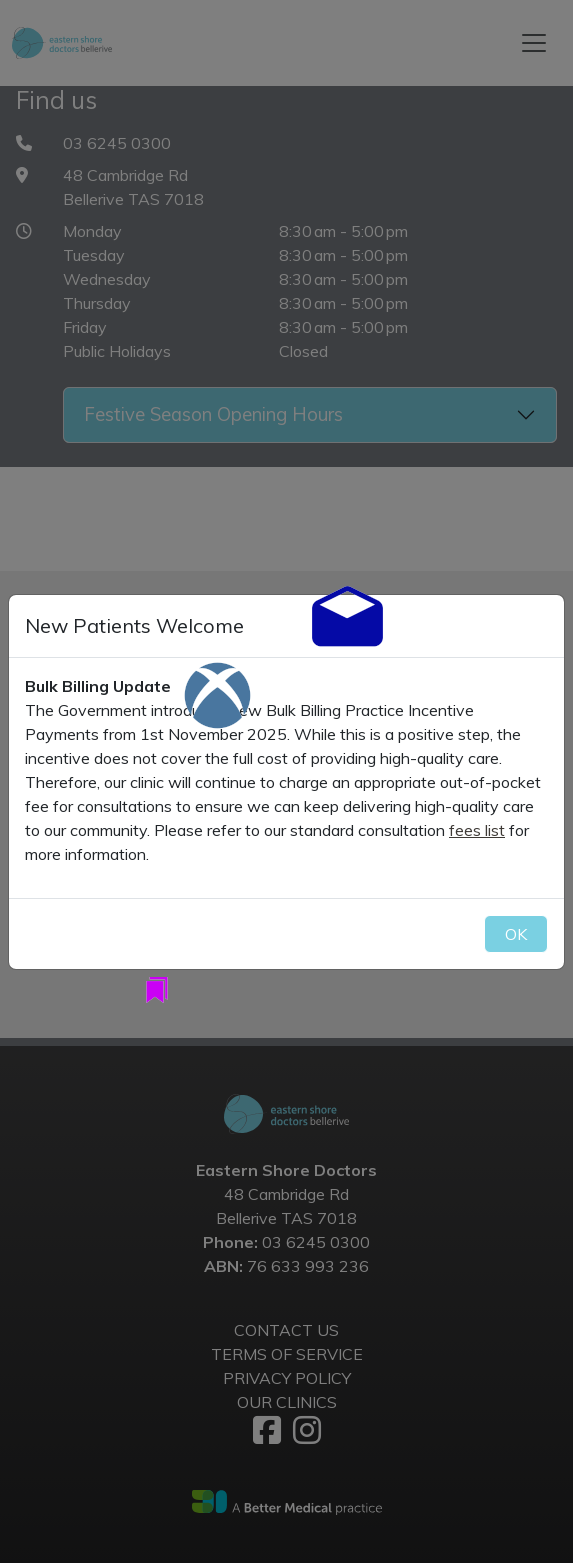  Describe the element at coordinates (347, 616) in the screenshot. I see `view an opened email message` at that location.